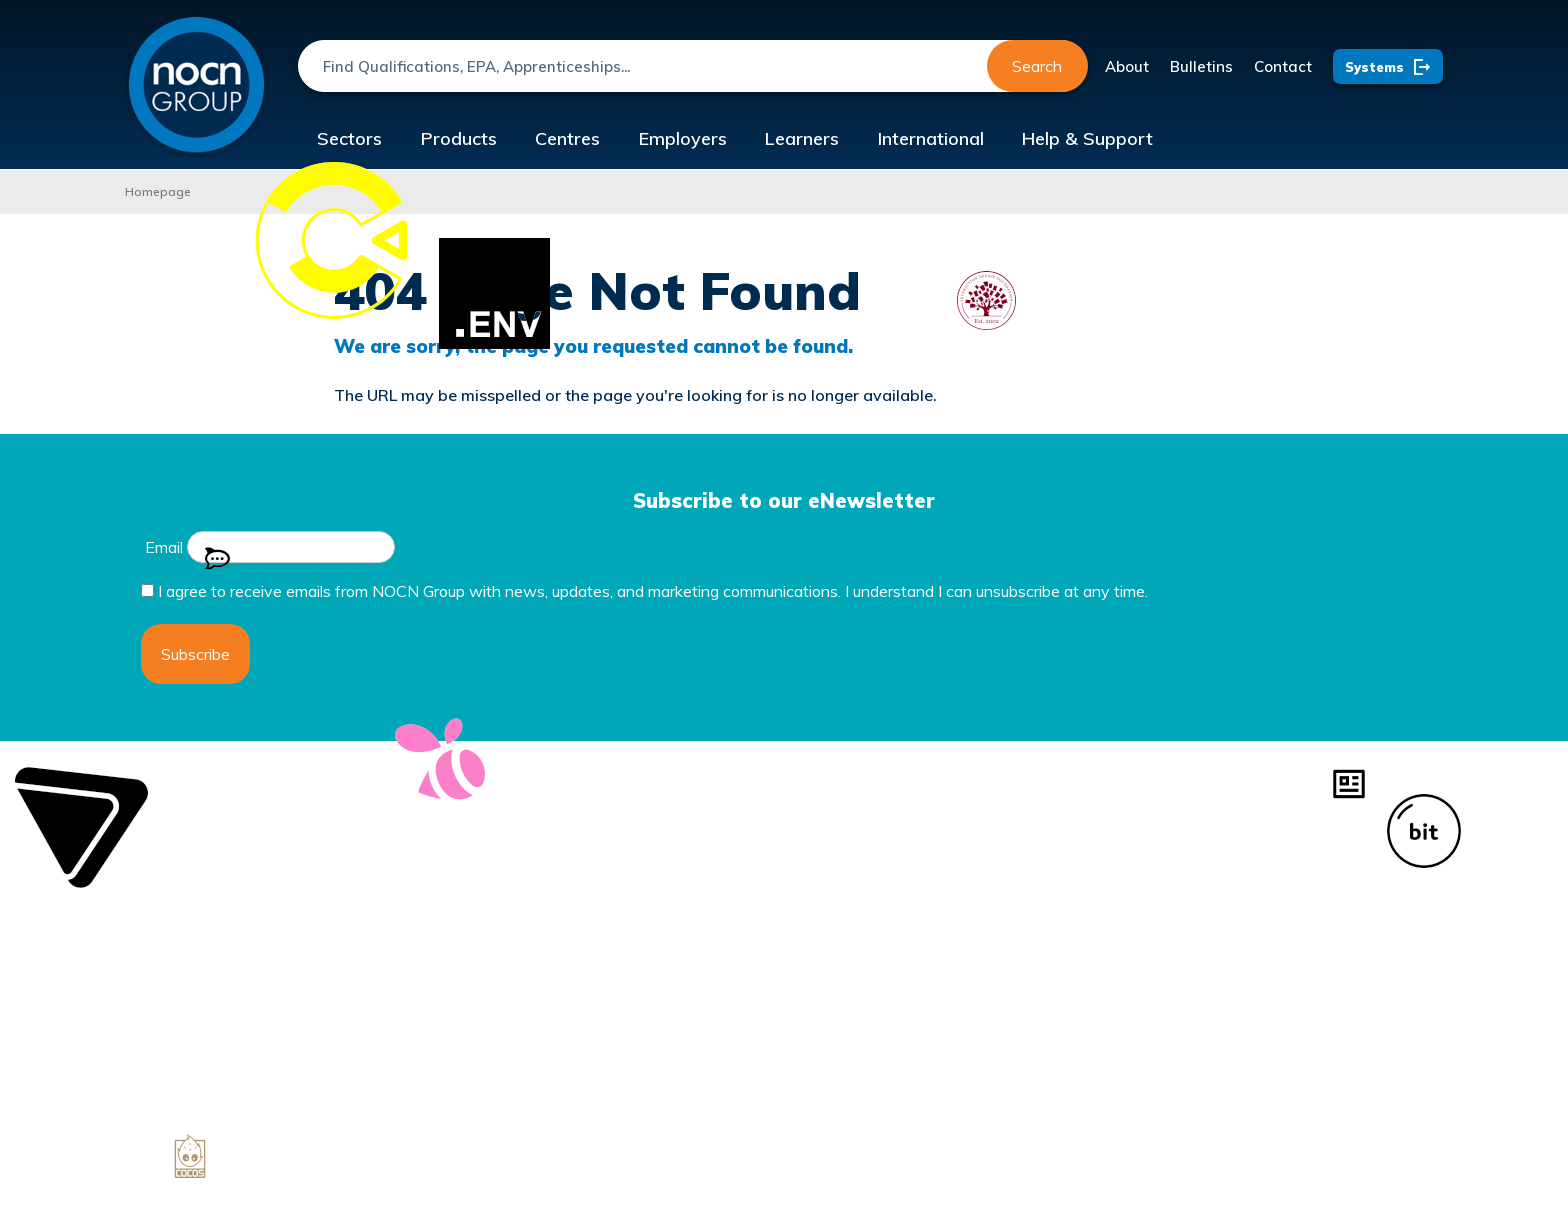 The height and width of the screenshot is (1227, 1568). What do you see at coordinates (440, 759) in the screenshot?
I see `swarm app logo` at bounding box center [440, 759].